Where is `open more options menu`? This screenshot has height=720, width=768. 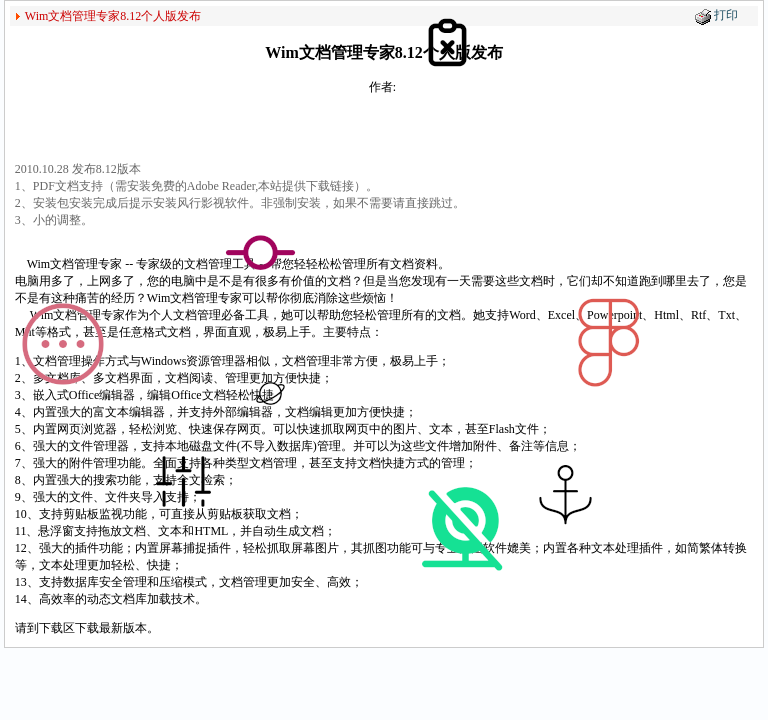
open more options menu is located at coordinates (63, 344).